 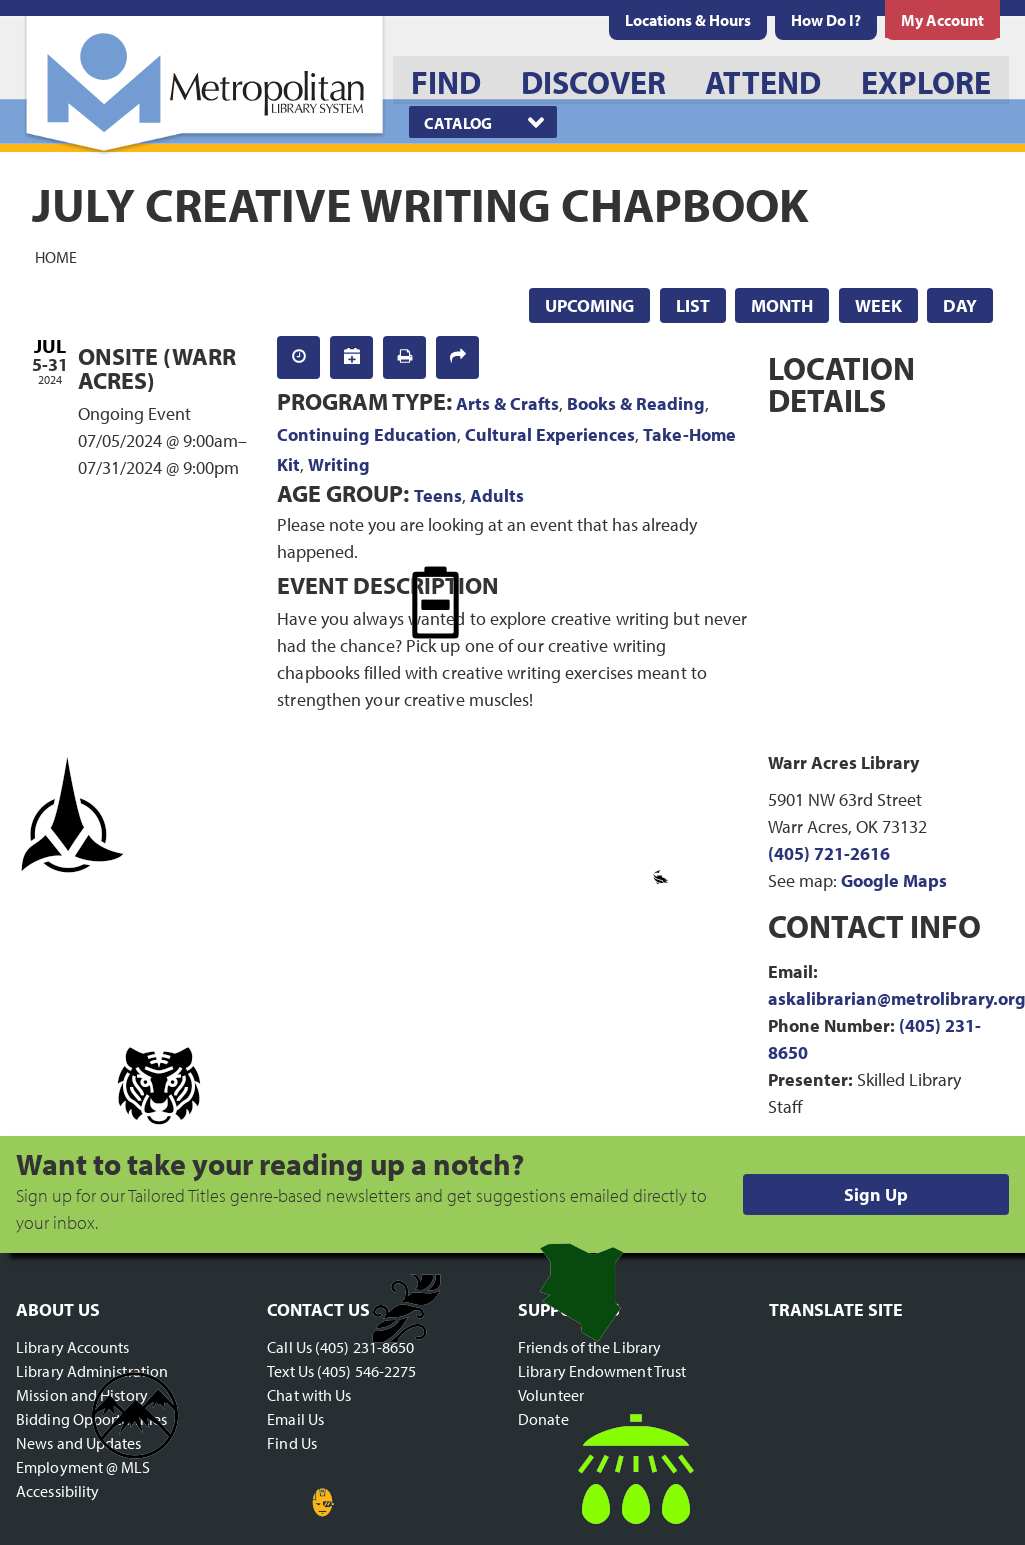 What do you see at coordinates (72, 814) in the screenshot?
I see `klingon empire emblem from star trek` at bounding box center [72, 814].